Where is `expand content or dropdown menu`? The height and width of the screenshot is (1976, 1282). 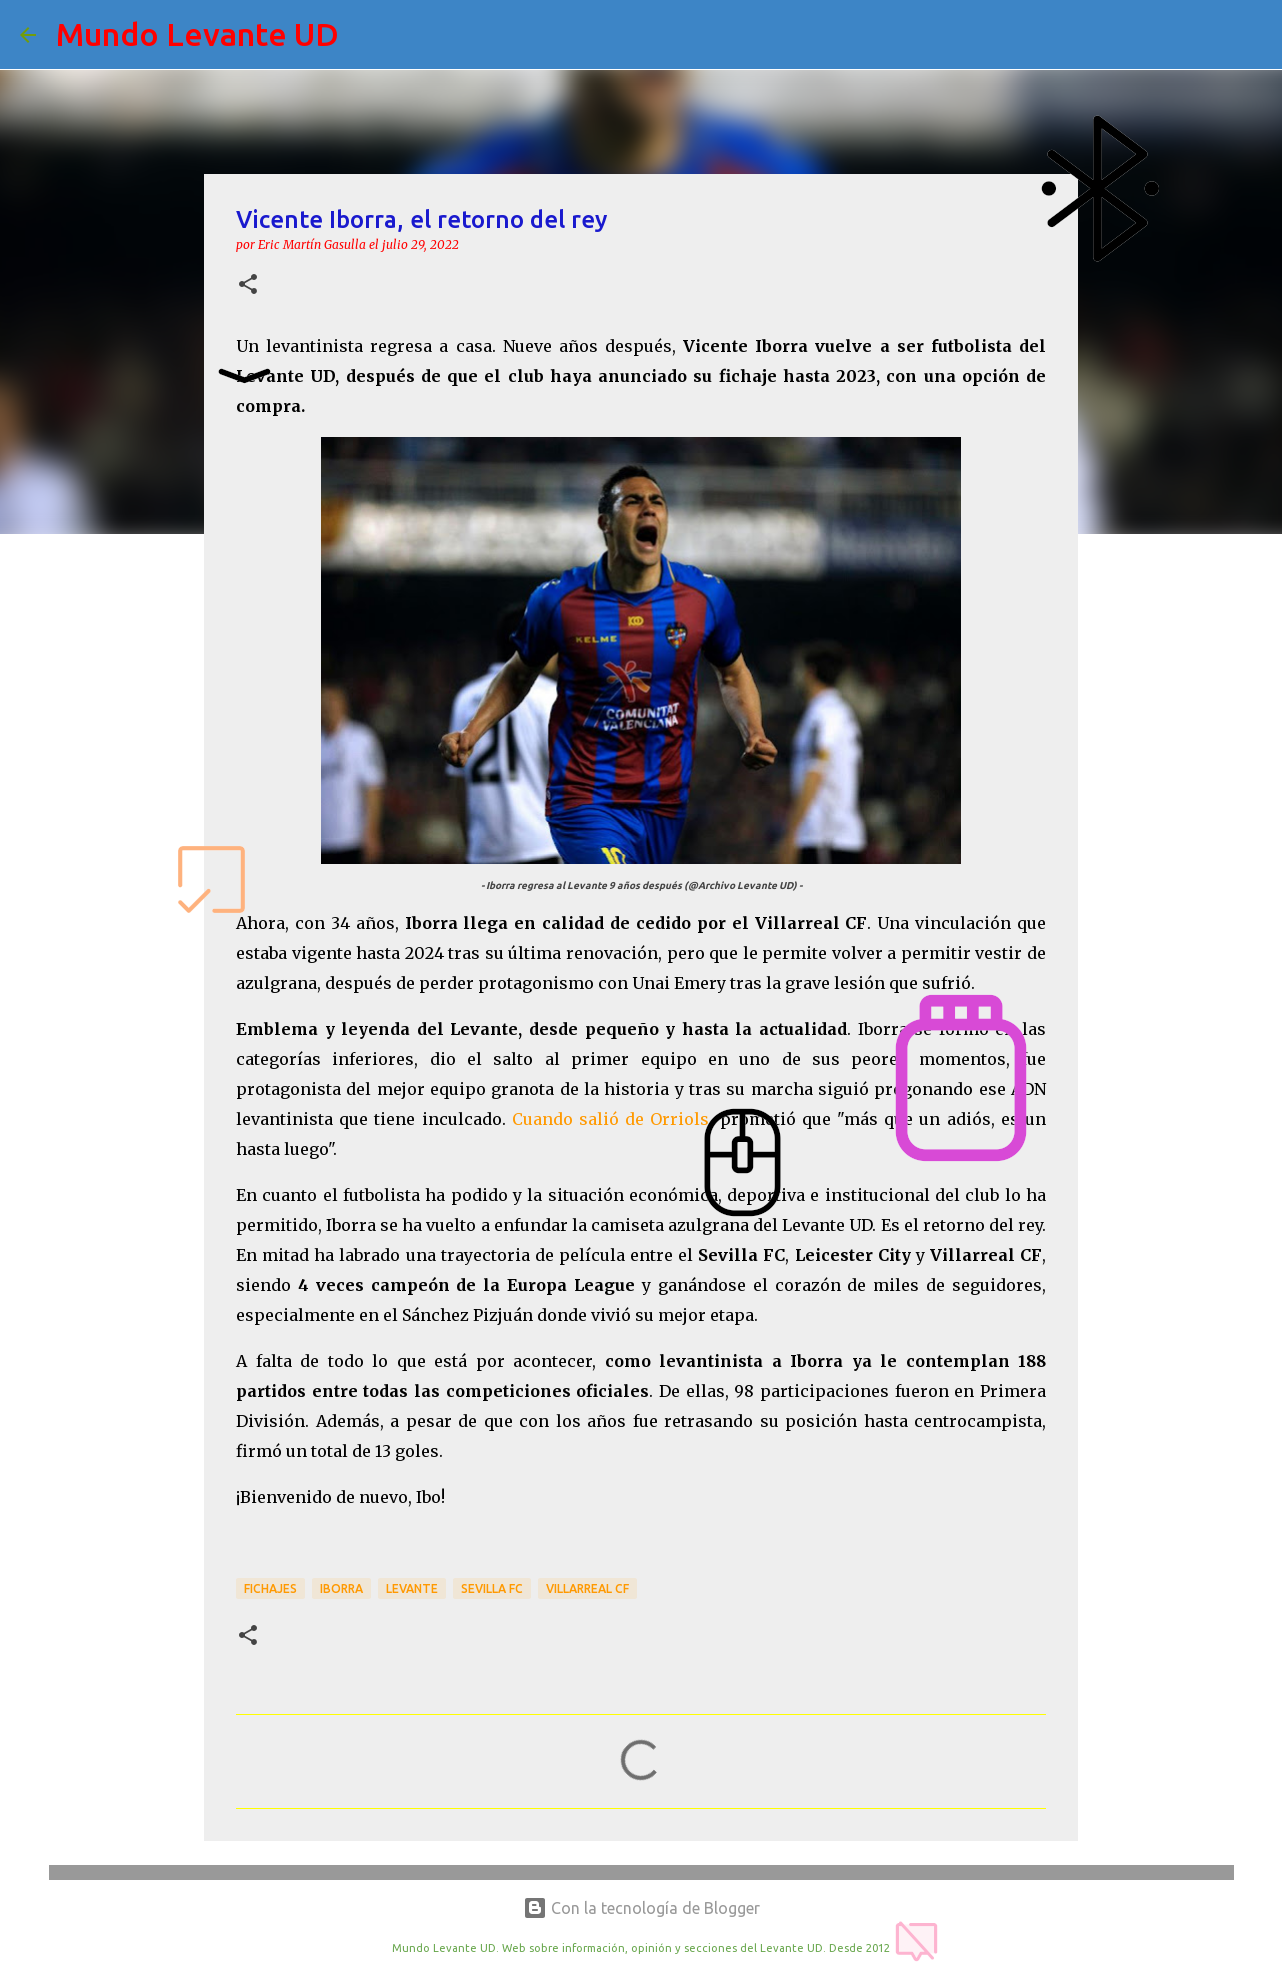 expand content or dropdown menu is located at coordinates (244, 374).